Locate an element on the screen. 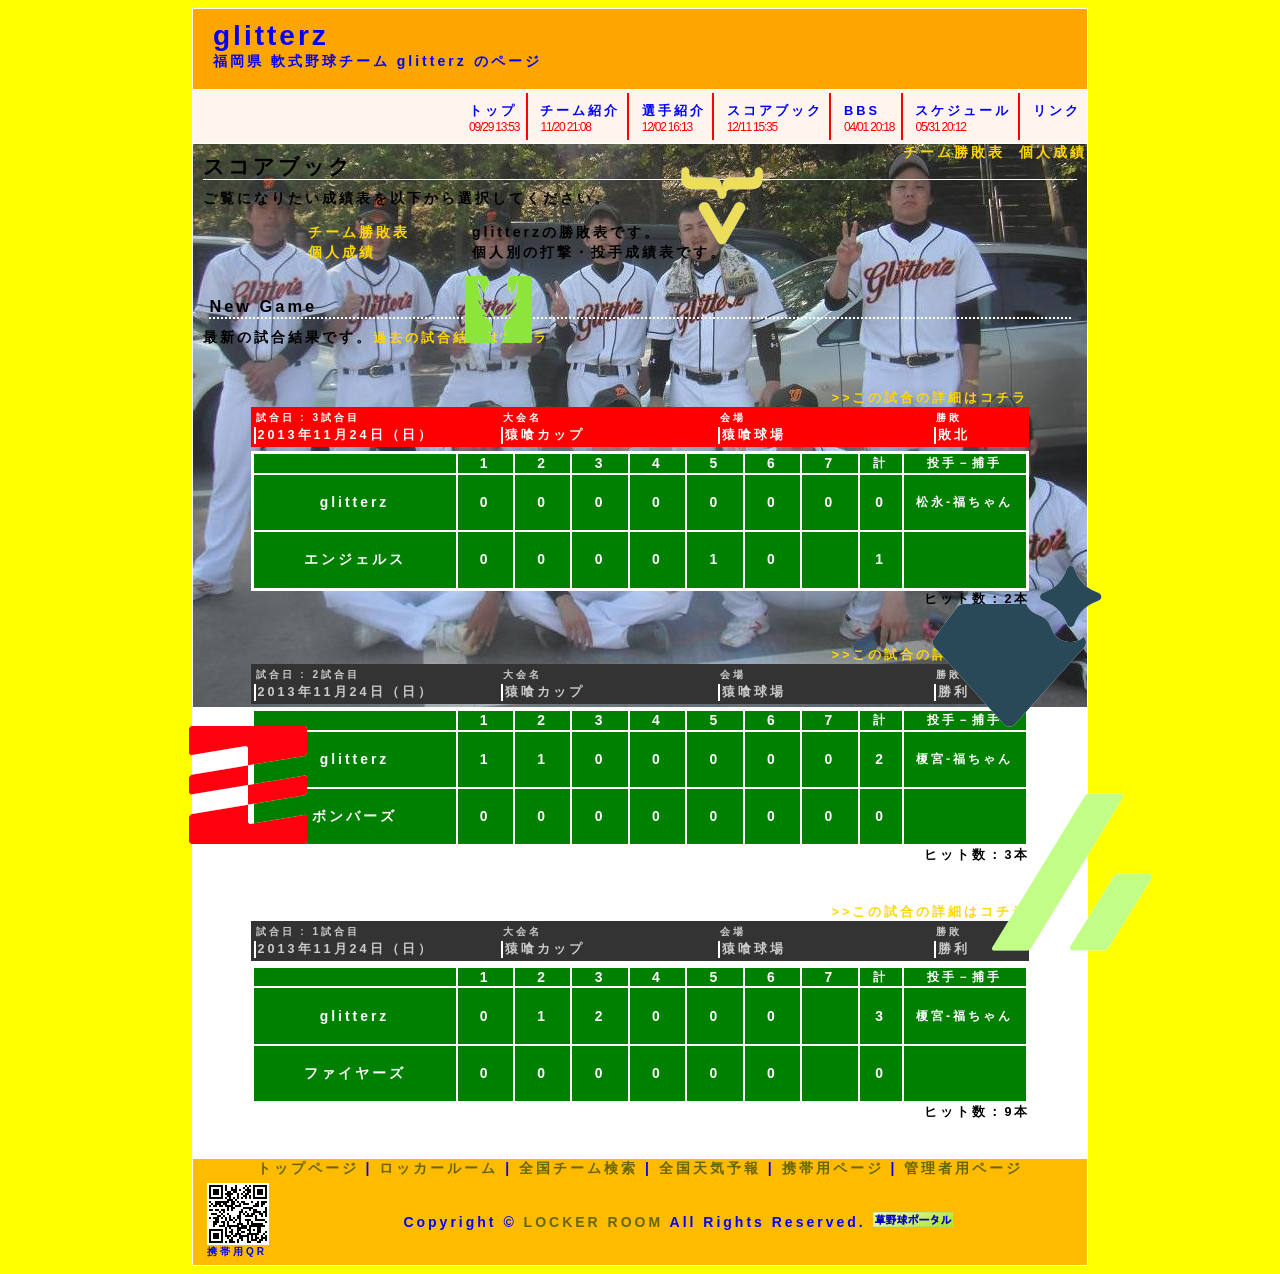 This screenshot has width=1280, height=1274. vaadin framework logo is located at coordinates (722, 208).